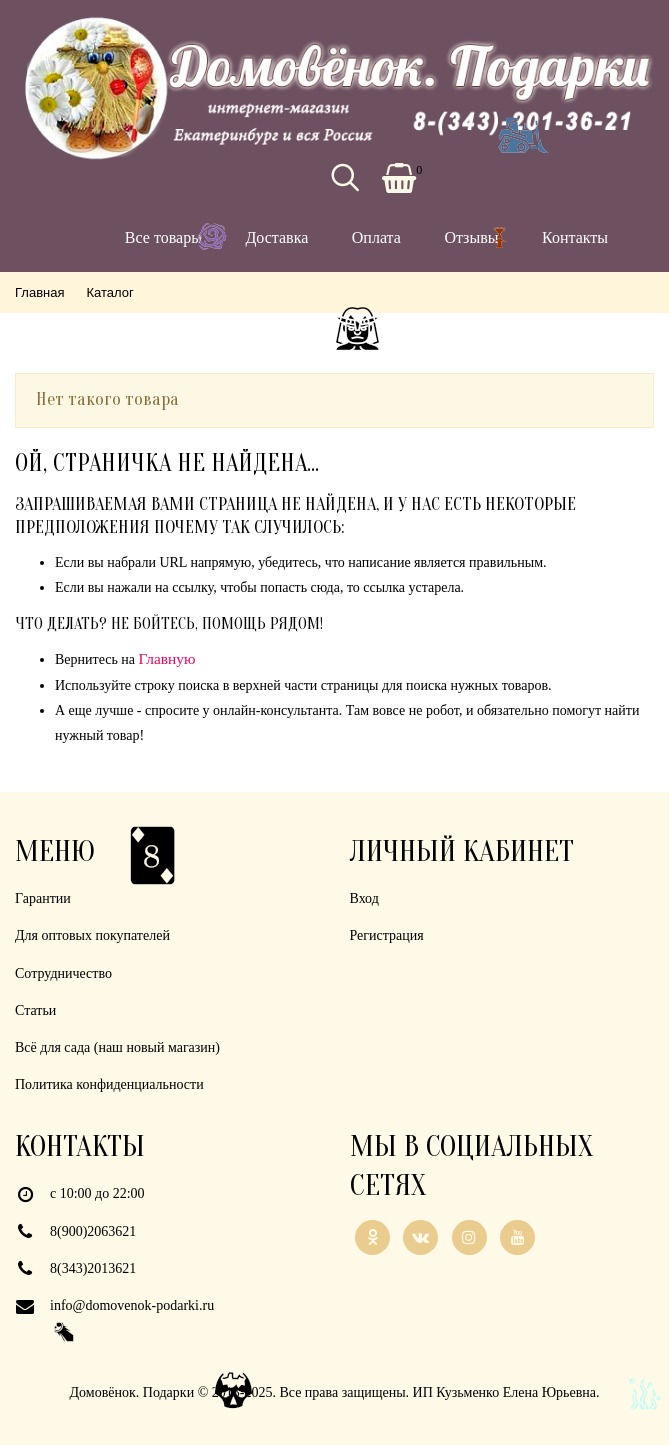  I want to click on indicates empty state or no results found, so click(212, 236).